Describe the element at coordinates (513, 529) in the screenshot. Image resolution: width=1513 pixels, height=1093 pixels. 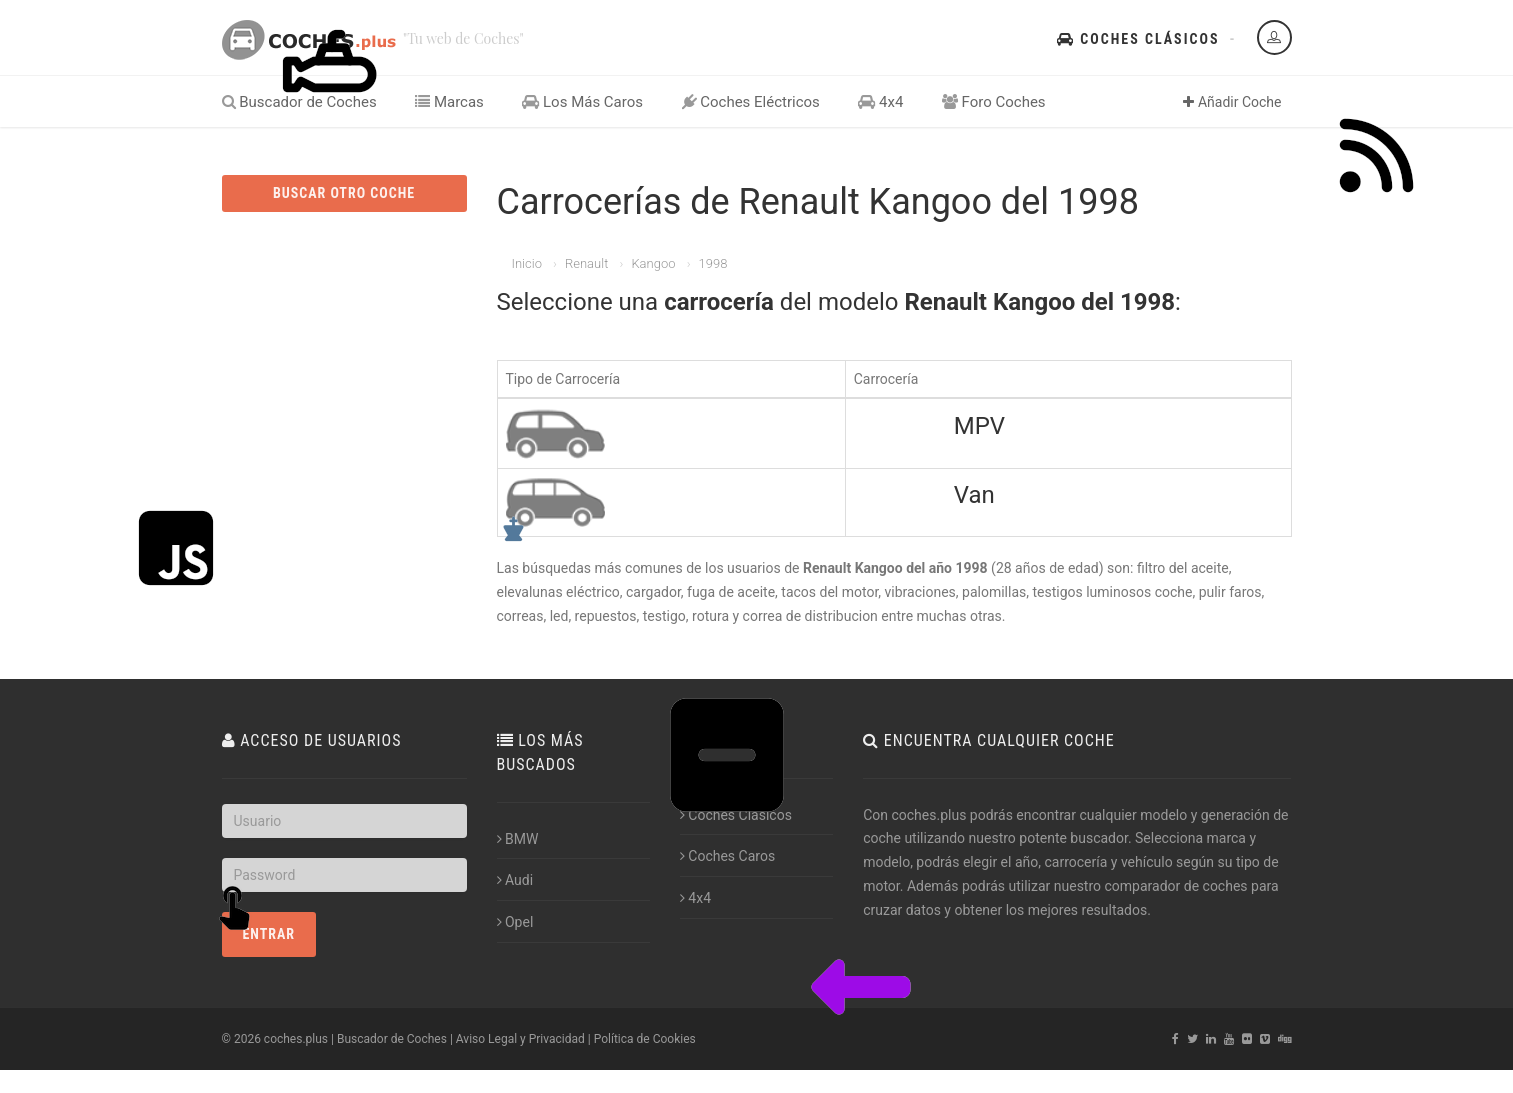
I see `chess king piece indicator` at that location.